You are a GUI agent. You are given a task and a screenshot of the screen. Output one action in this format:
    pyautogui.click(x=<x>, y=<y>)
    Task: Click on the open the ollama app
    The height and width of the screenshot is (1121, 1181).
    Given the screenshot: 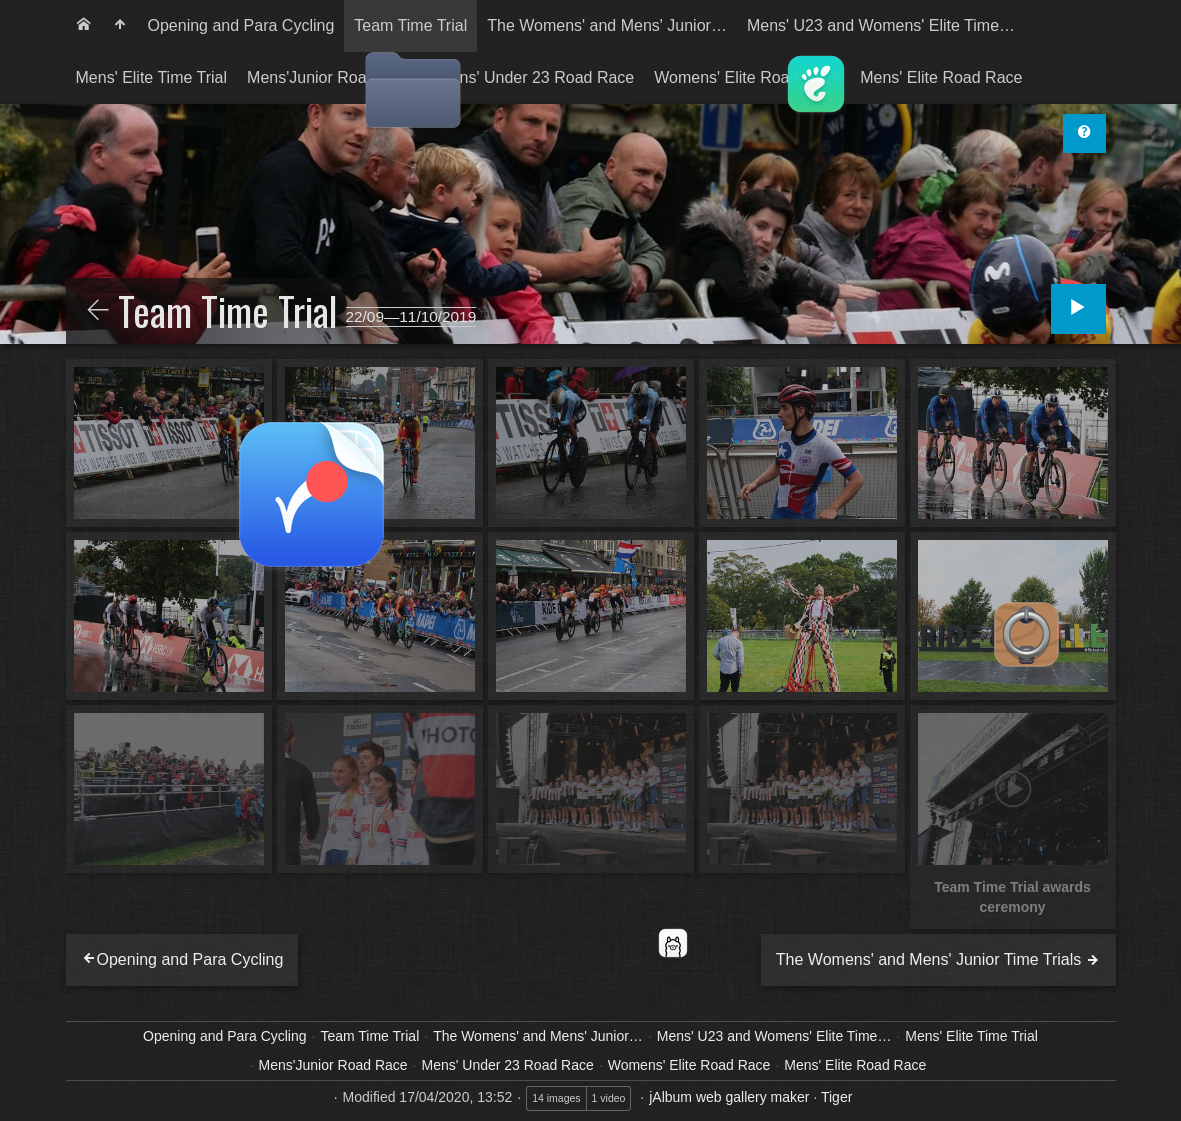 What is the action you would take?
    pyautogui.click(x=673, y=943)
    